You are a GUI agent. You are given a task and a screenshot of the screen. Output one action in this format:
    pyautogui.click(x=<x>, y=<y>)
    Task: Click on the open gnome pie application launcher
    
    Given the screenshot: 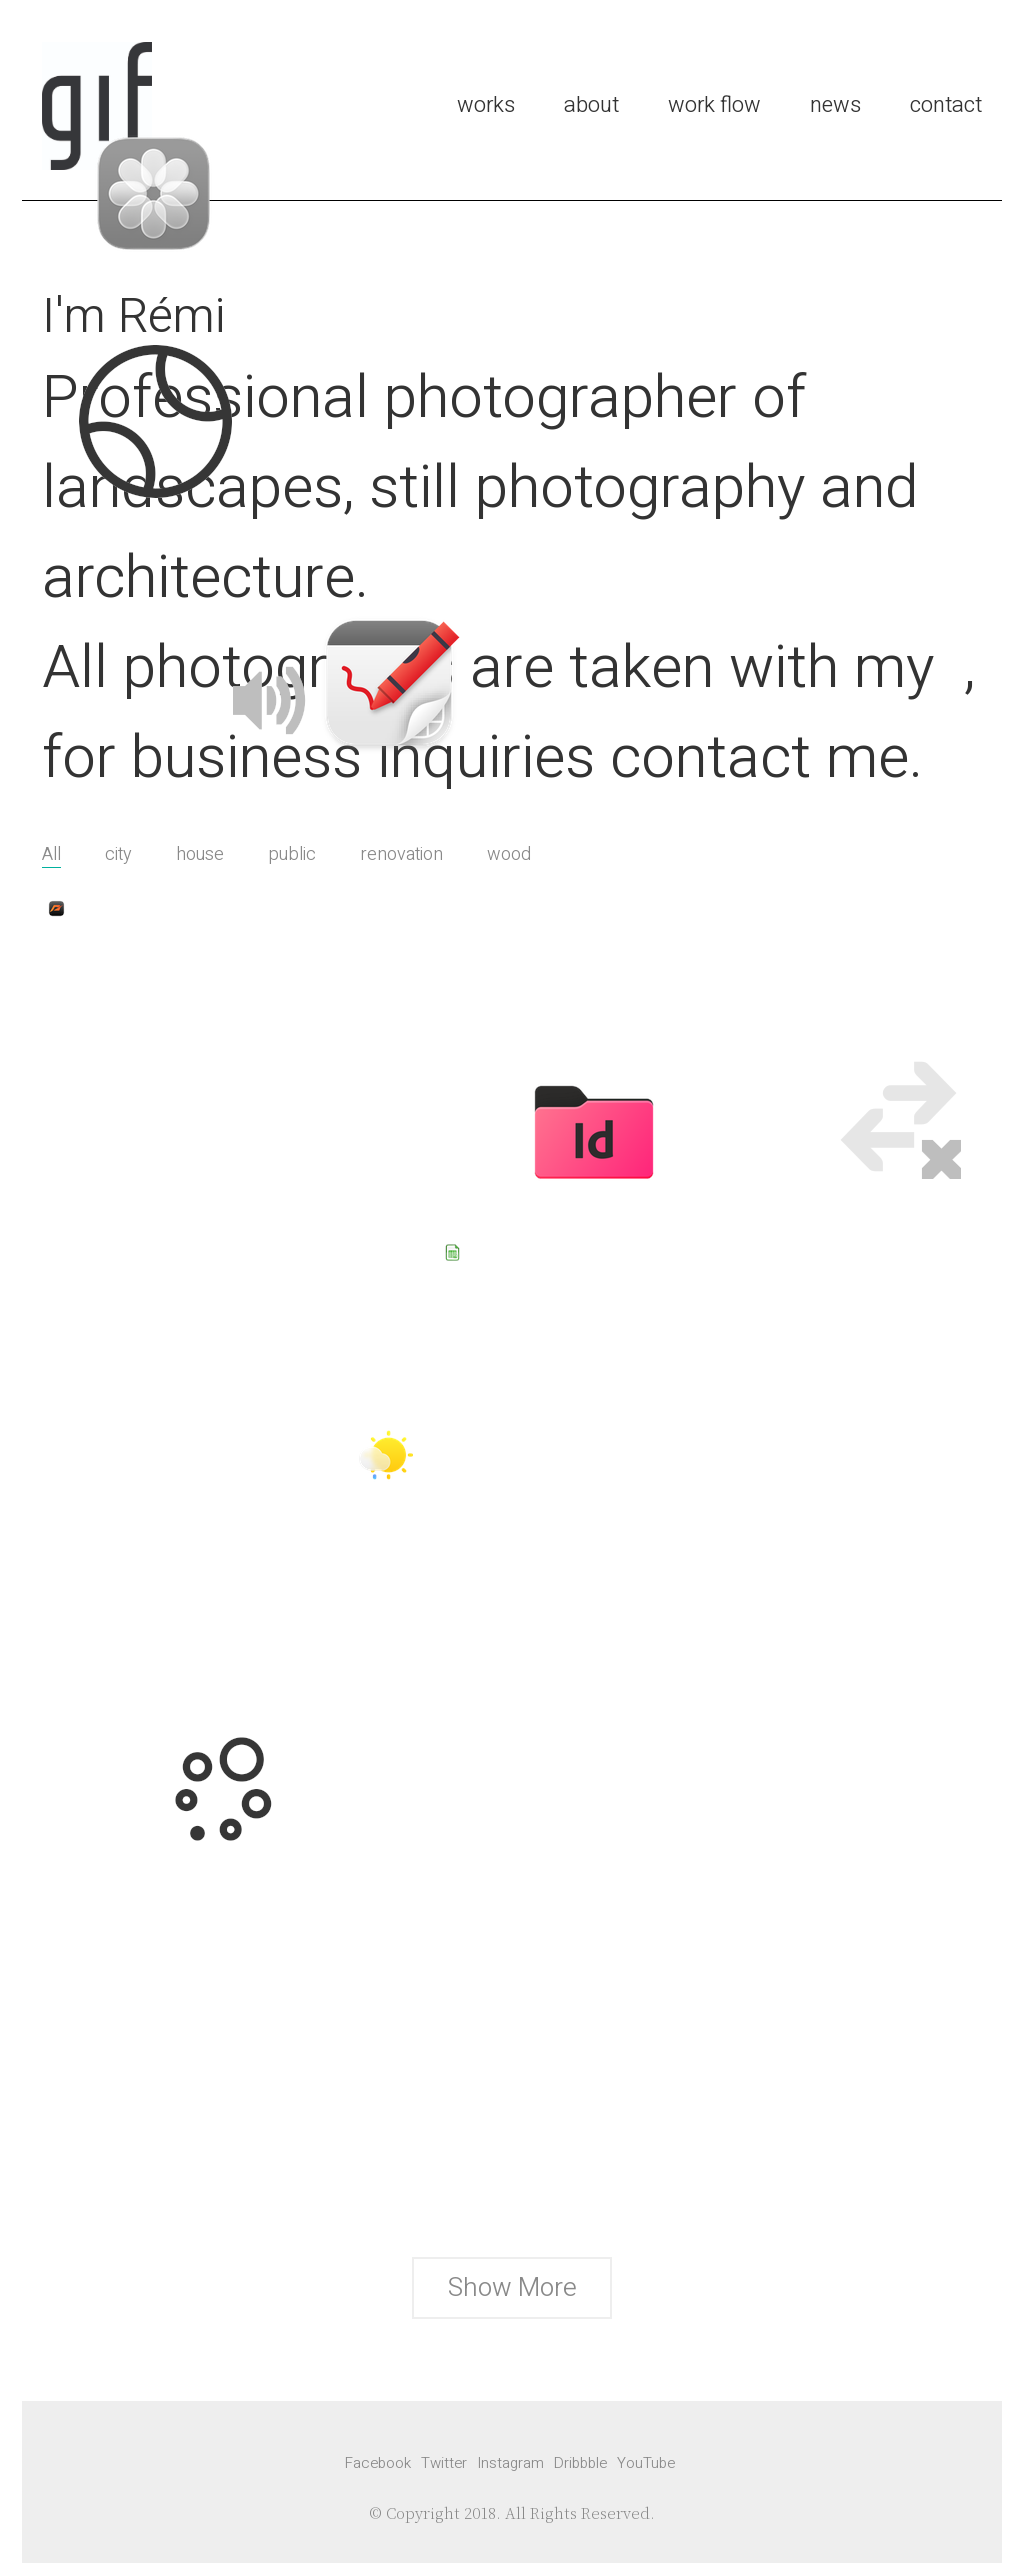 What is the action you would take?
    pyautogui.click(x=227, y=1789)
    